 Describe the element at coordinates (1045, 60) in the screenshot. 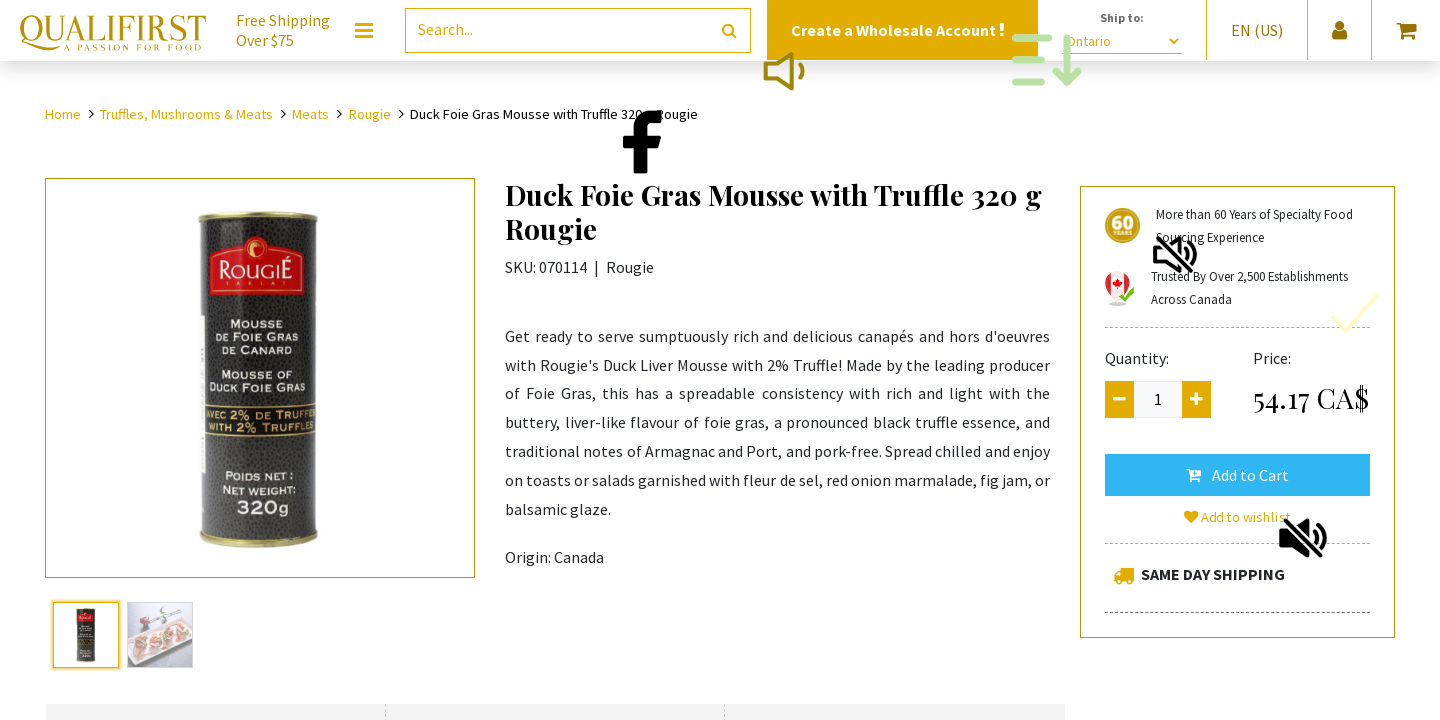

I see `sort items in descending order` at that location.